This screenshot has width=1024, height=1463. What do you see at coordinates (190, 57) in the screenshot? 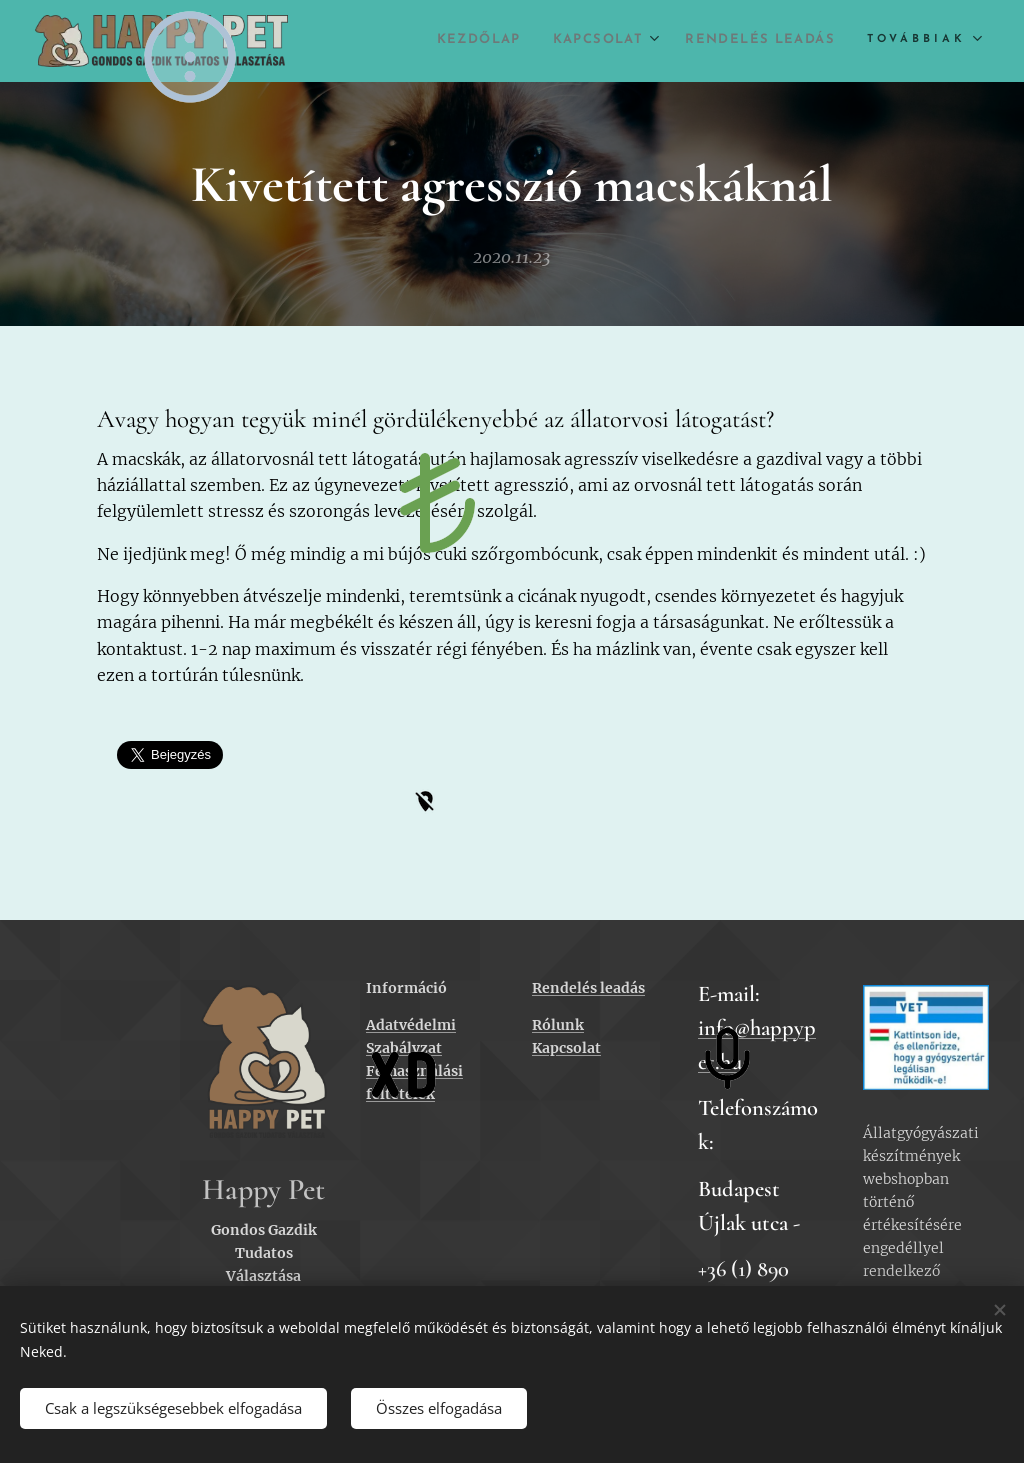
I see `open more options menu` at bounding box center [190, 57].